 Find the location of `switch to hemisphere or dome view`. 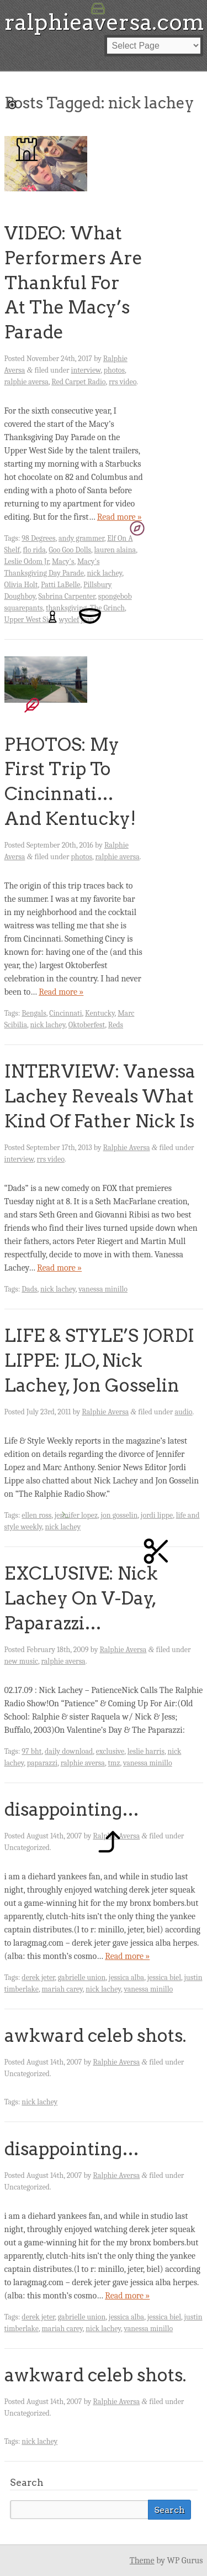

switch to hemisphere or dome view is located at coordinates (90, 616).